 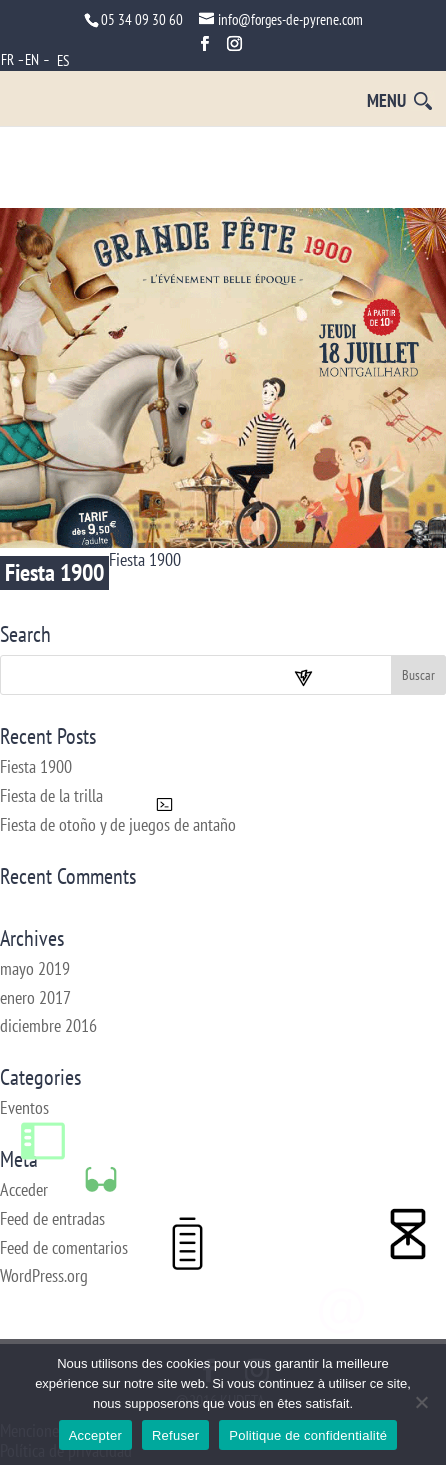 What do you see at coordinates (303, 677) in the screenshot?
I see `vite development tool or project` at bounding box center [303, 677].